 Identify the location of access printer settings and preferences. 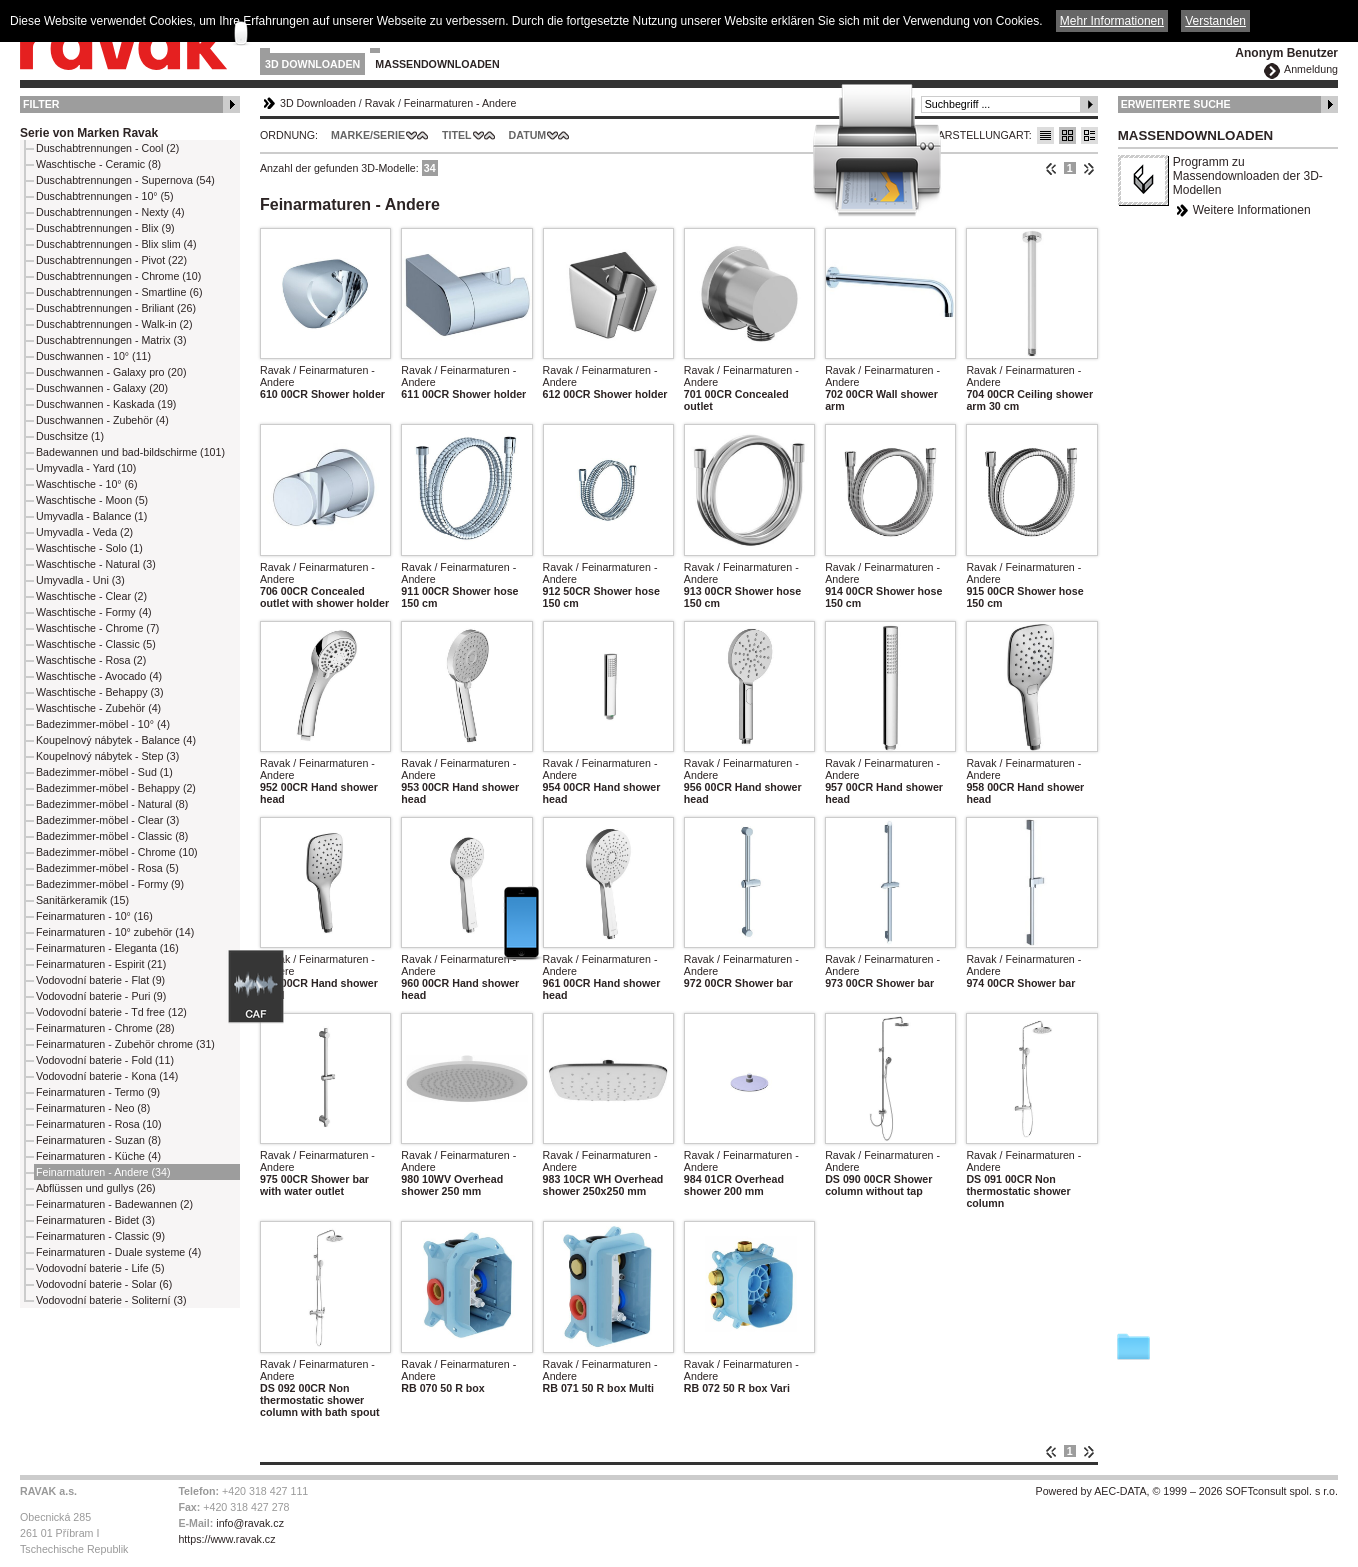
(877, 150).